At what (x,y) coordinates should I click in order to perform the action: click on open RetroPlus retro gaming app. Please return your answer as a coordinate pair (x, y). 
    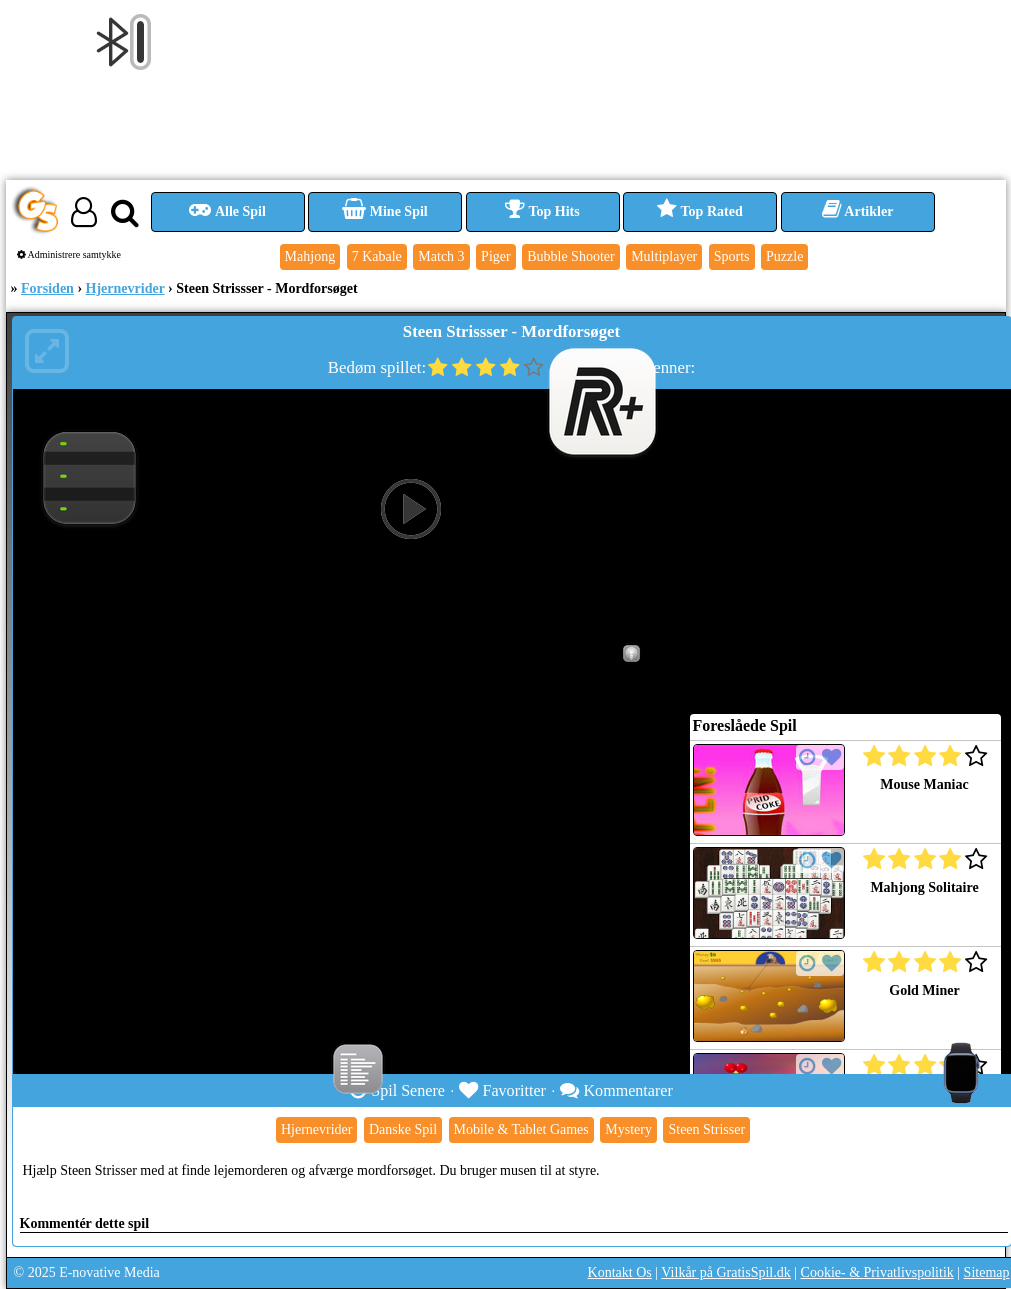
    Looking at the image, I should click on (602, 401).